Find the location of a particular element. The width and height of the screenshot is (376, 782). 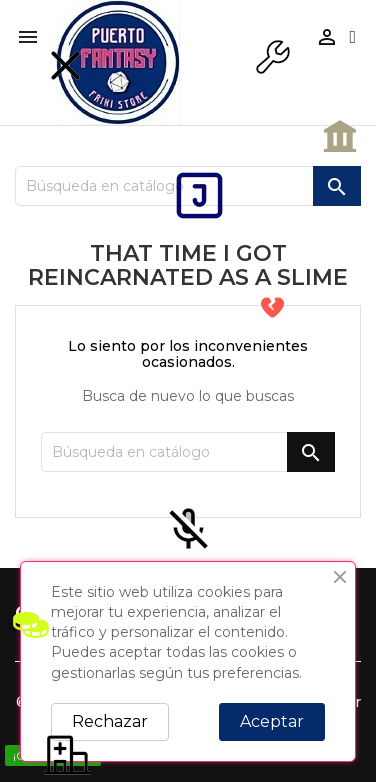

unlike or remove from favorites is located at coordinates (272, 307).